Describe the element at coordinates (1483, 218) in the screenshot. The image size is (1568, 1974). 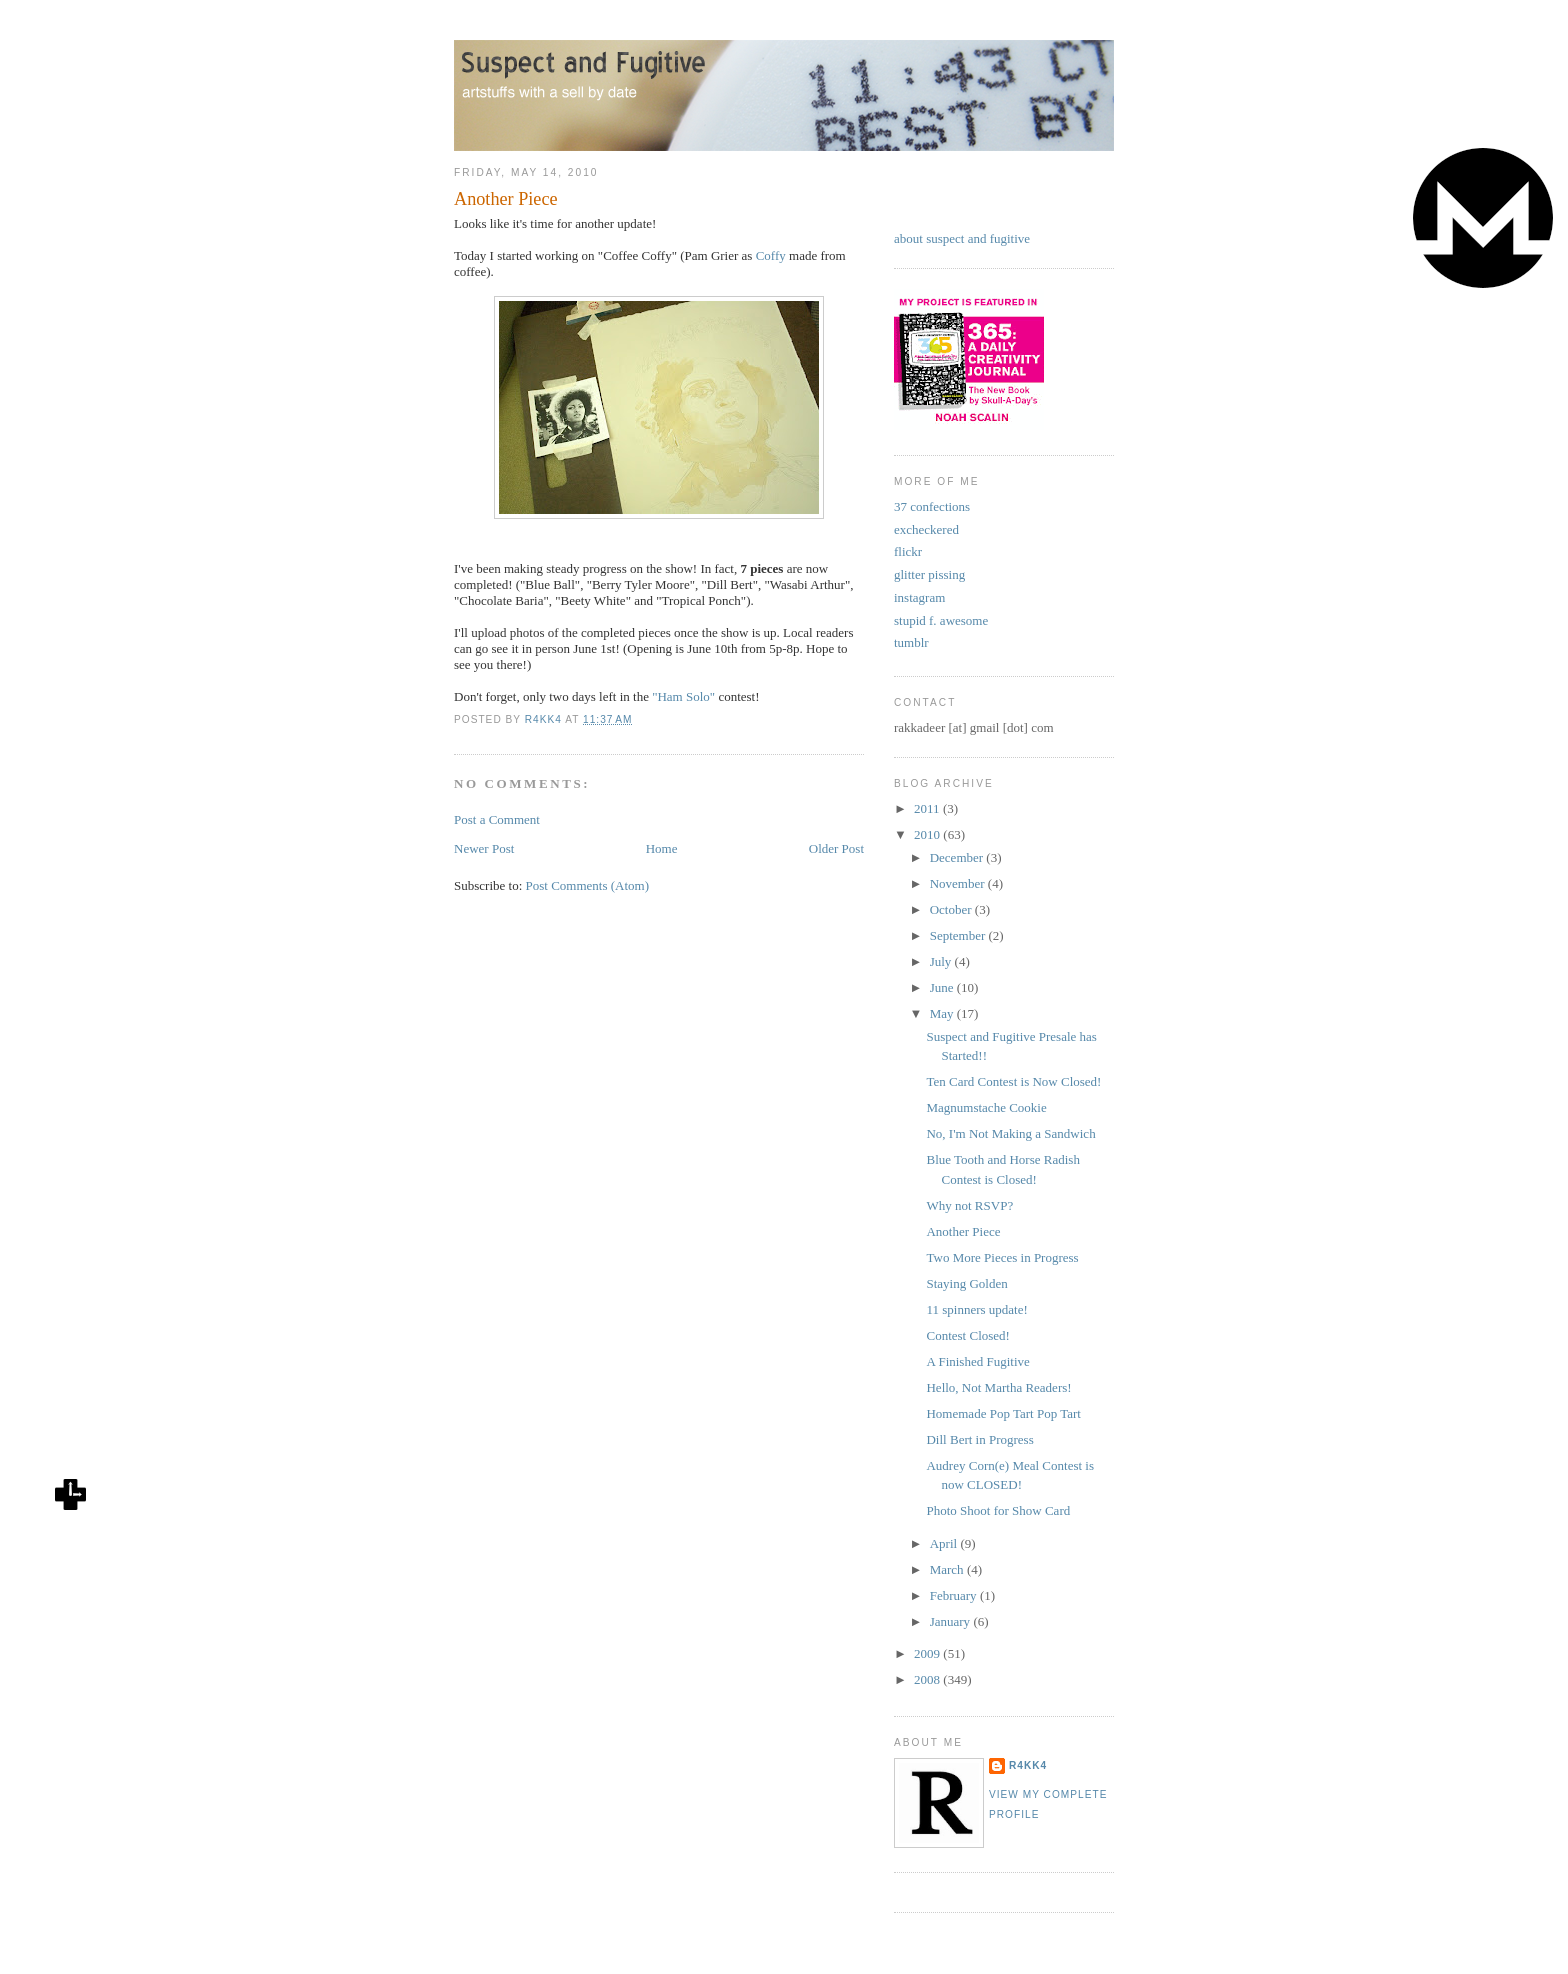
I see `monero cryptocurrency logo` at that location.